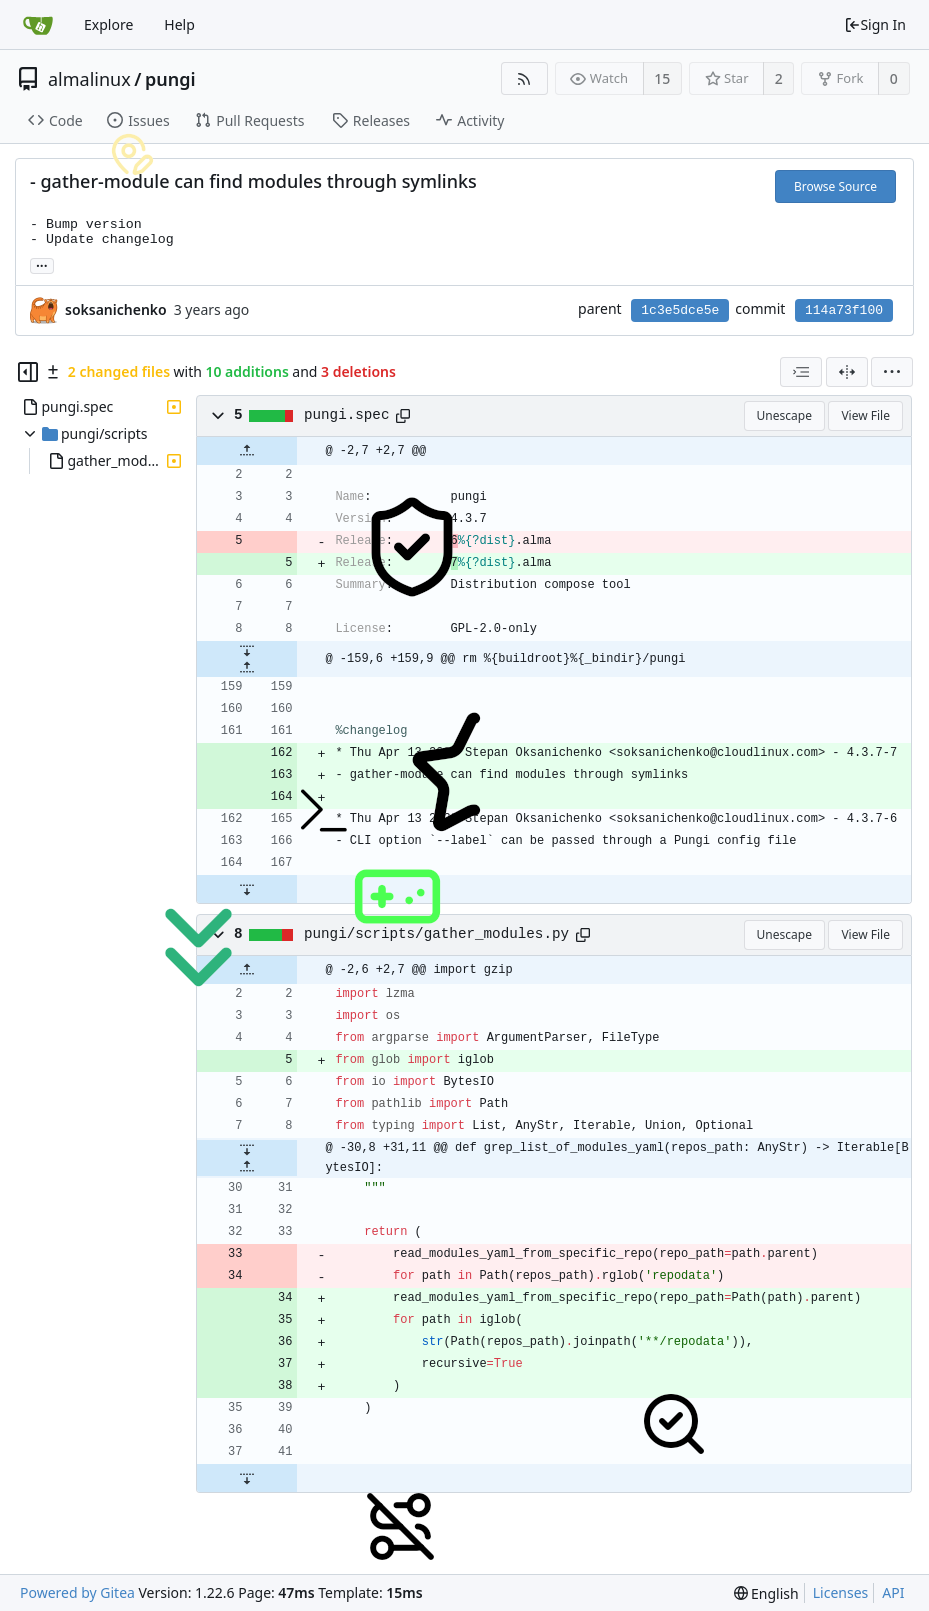 The image size is (929, 1611). I want to click on edit a saved location, so click(132, 154).